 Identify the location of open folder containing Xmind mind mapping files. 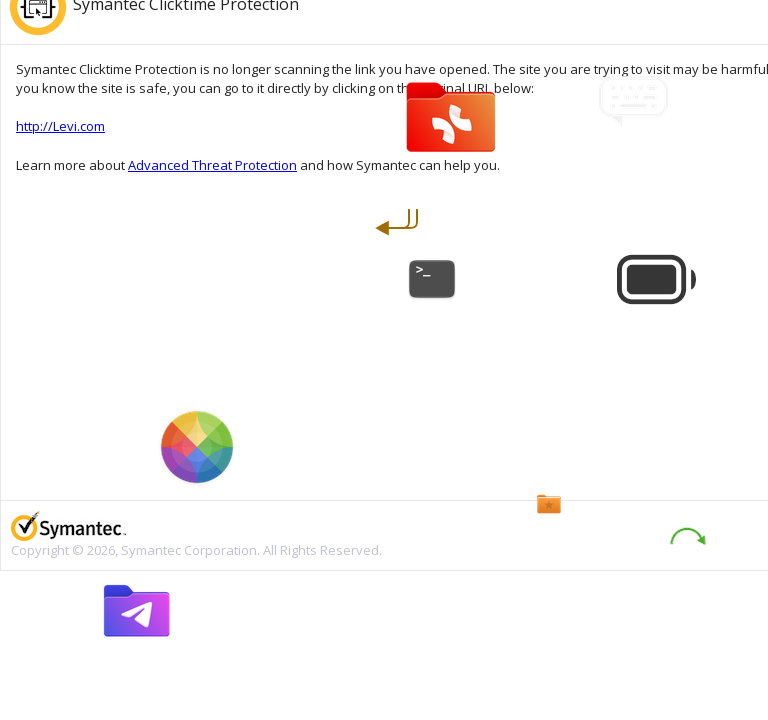
(450, 119).